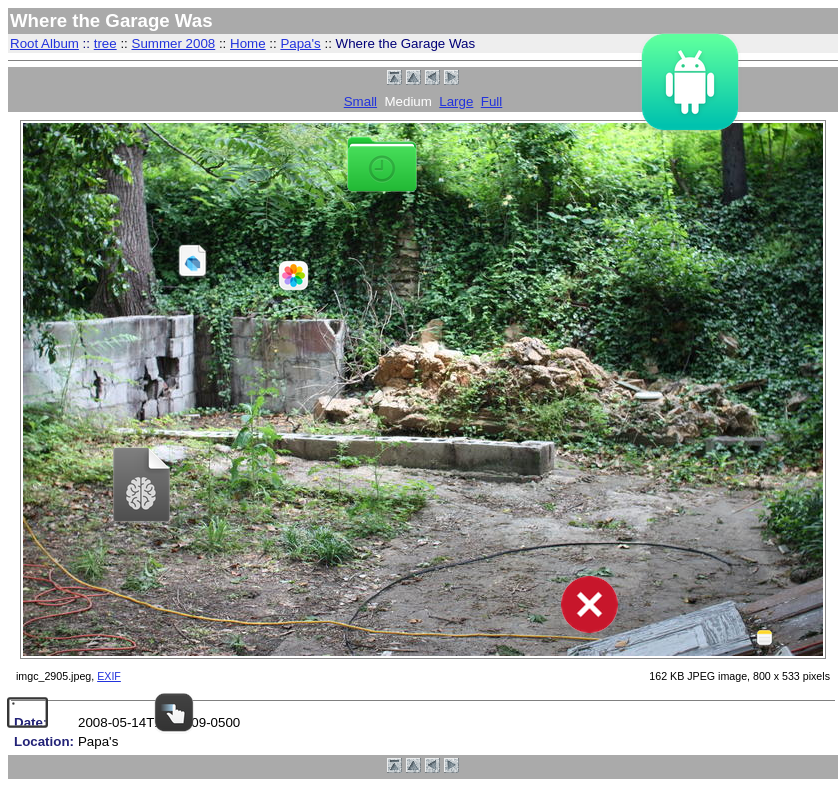  I want to click on open the notes app, so click(764, 637).